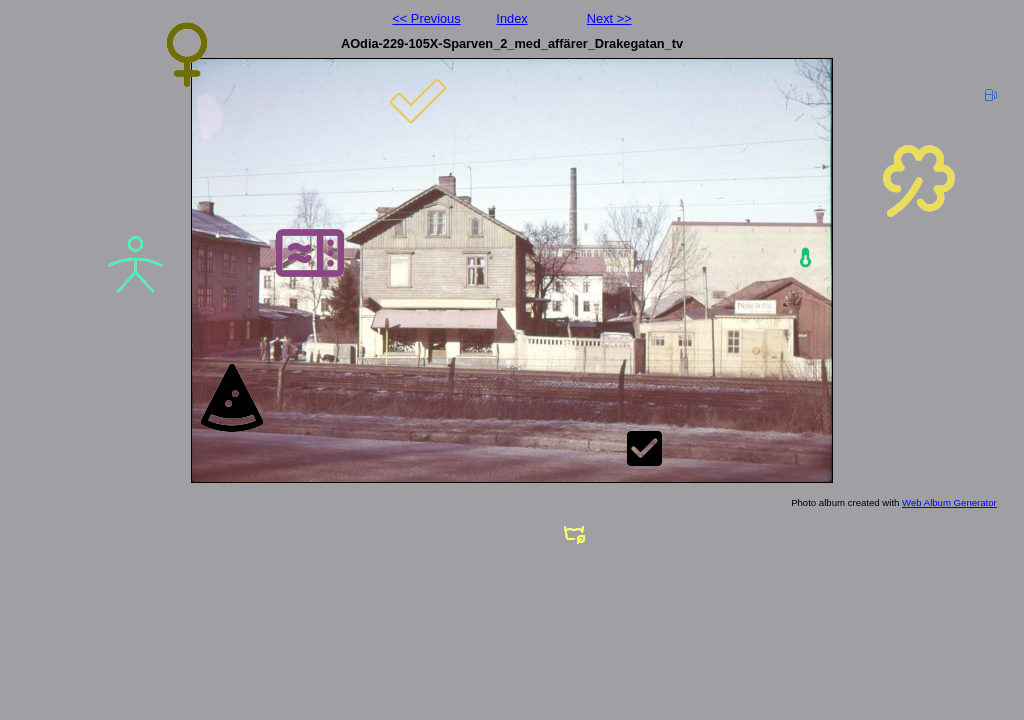 This screenshot has width=1024, height=720. I want to click on indicates female gender option, so click(187, 53).